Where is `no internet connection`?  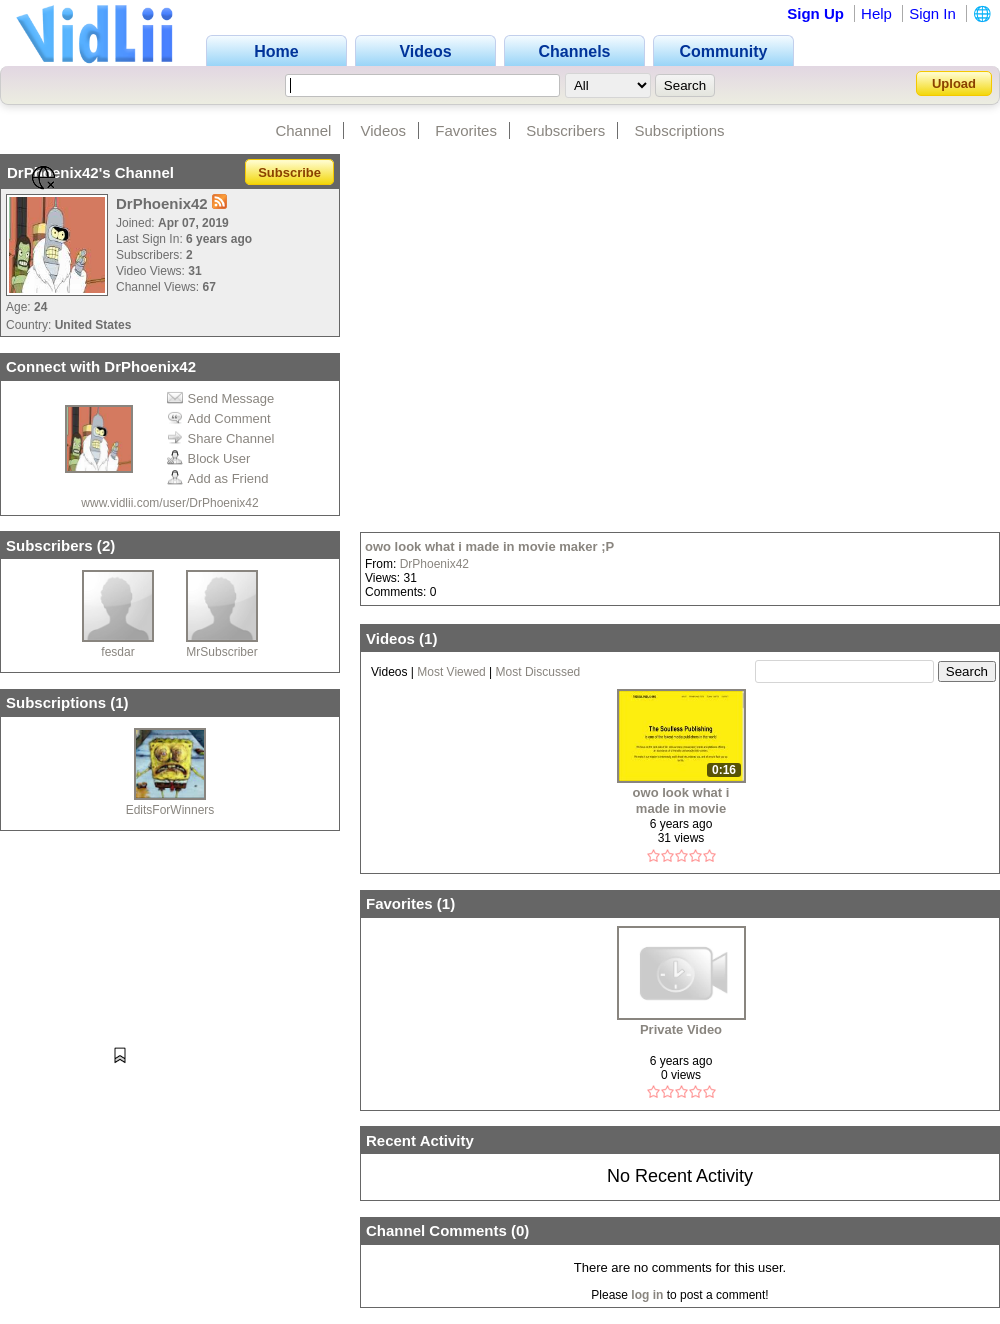
no internet connection is located at coordinates (43, 177).